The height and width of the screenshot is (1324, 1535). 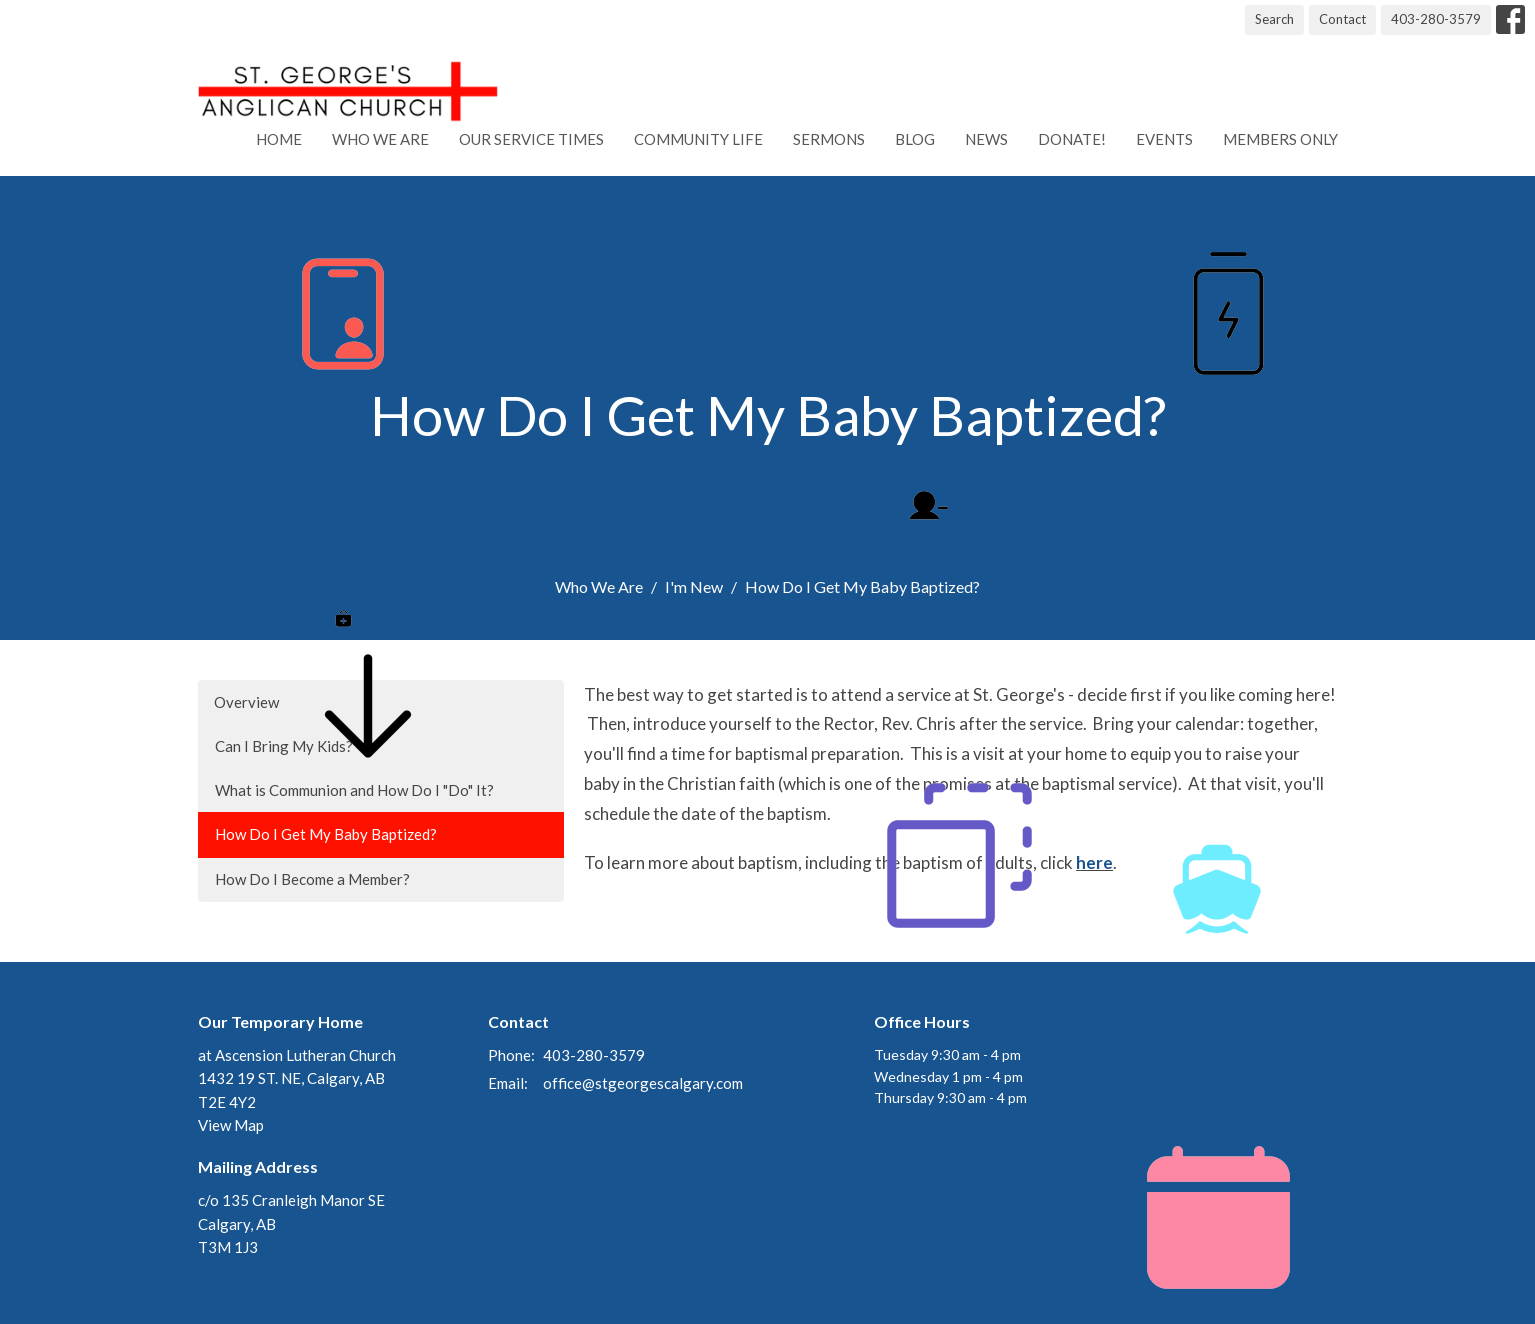 I want to click on add item to shopping bag, so click(x=343, y=618).